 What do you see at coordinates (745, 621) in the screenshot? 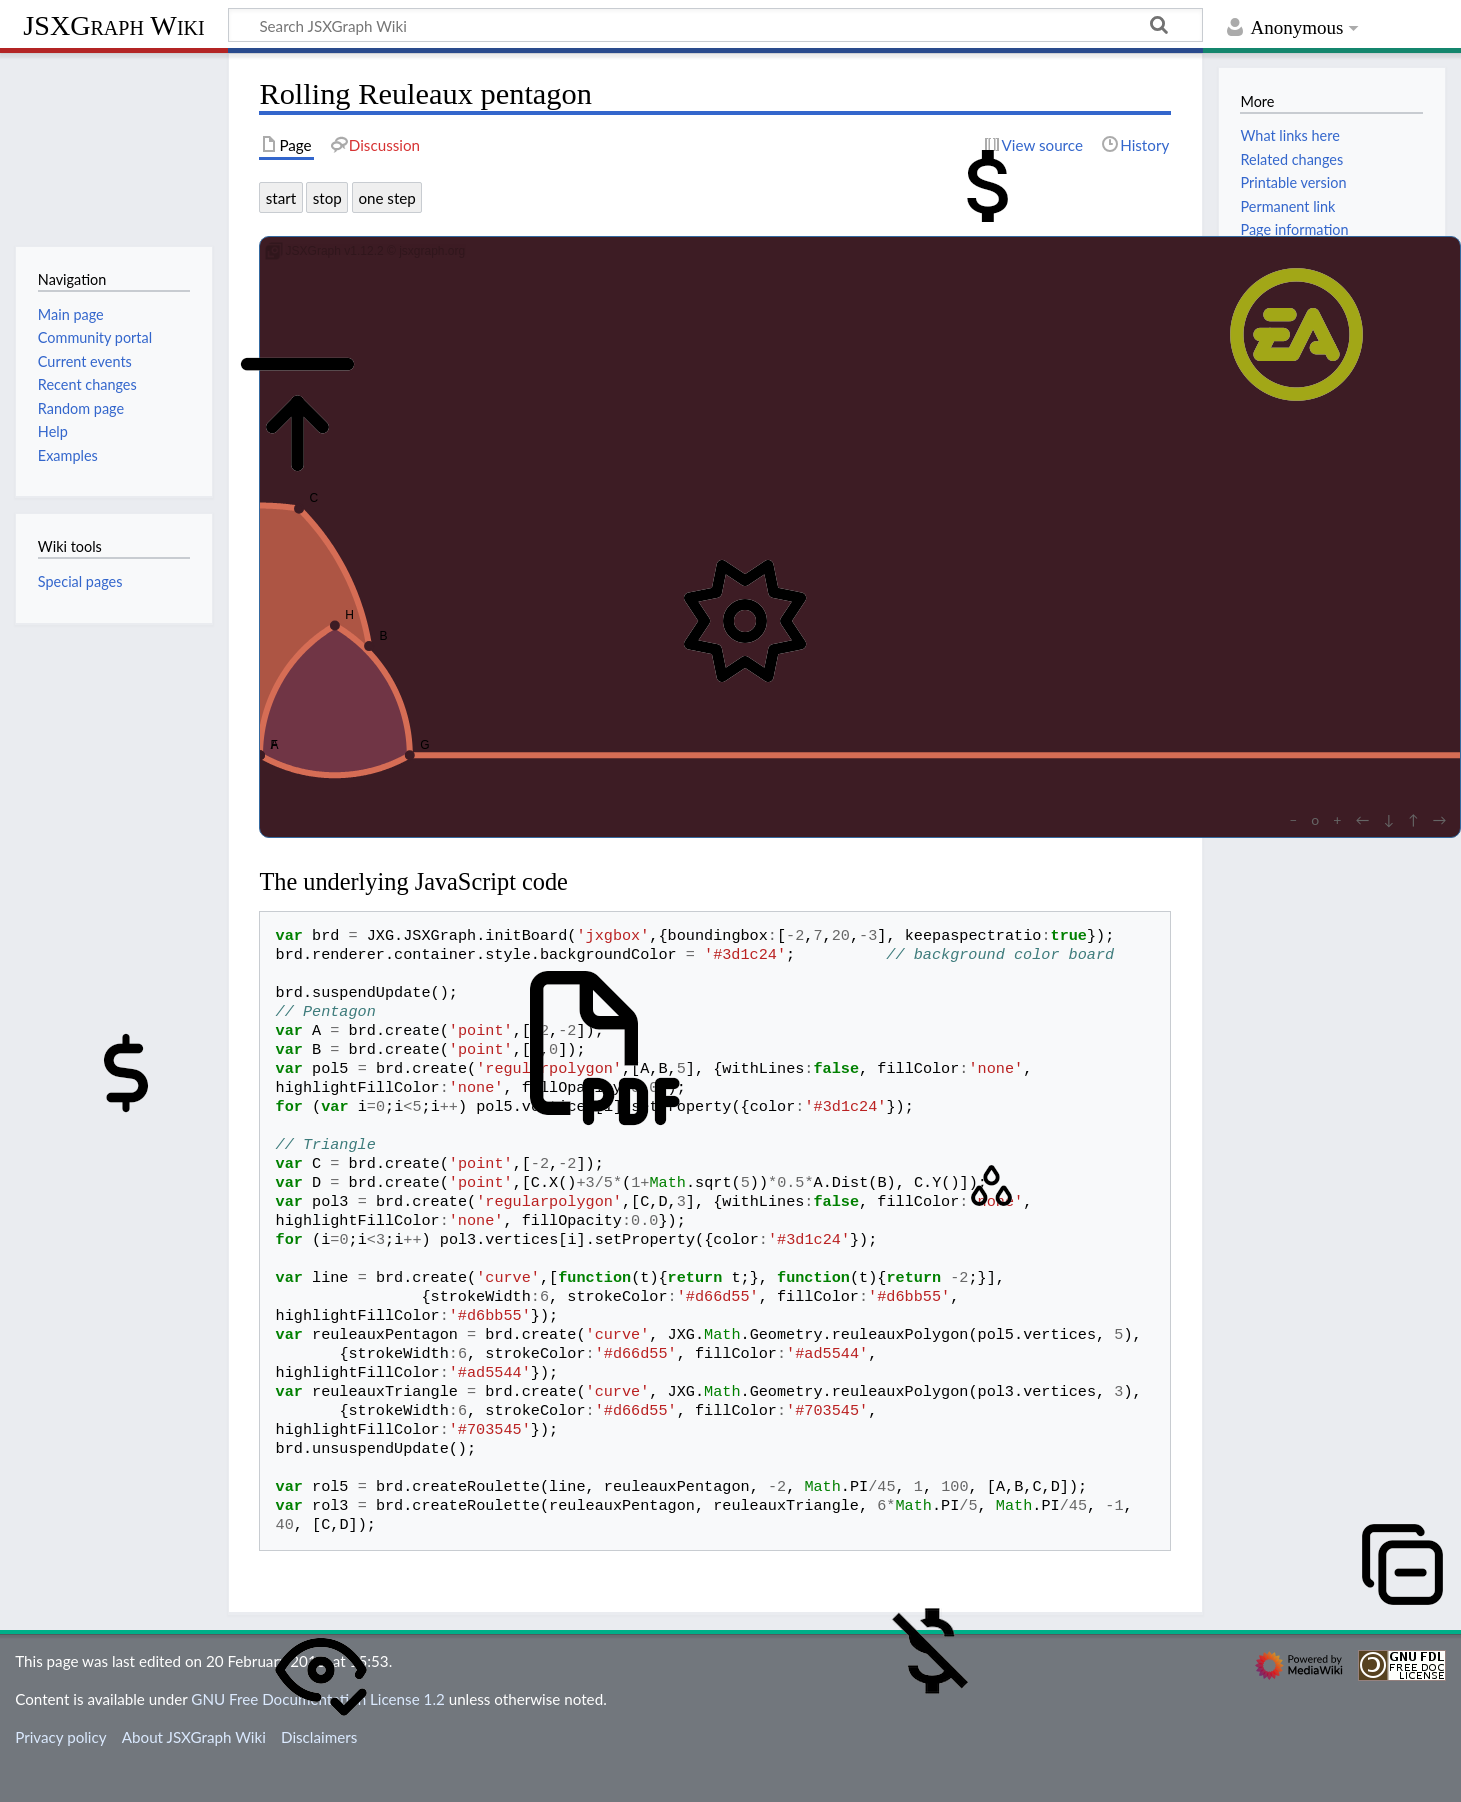
I see `toggle light mode or bright theme` at bounding box center [745, 621].